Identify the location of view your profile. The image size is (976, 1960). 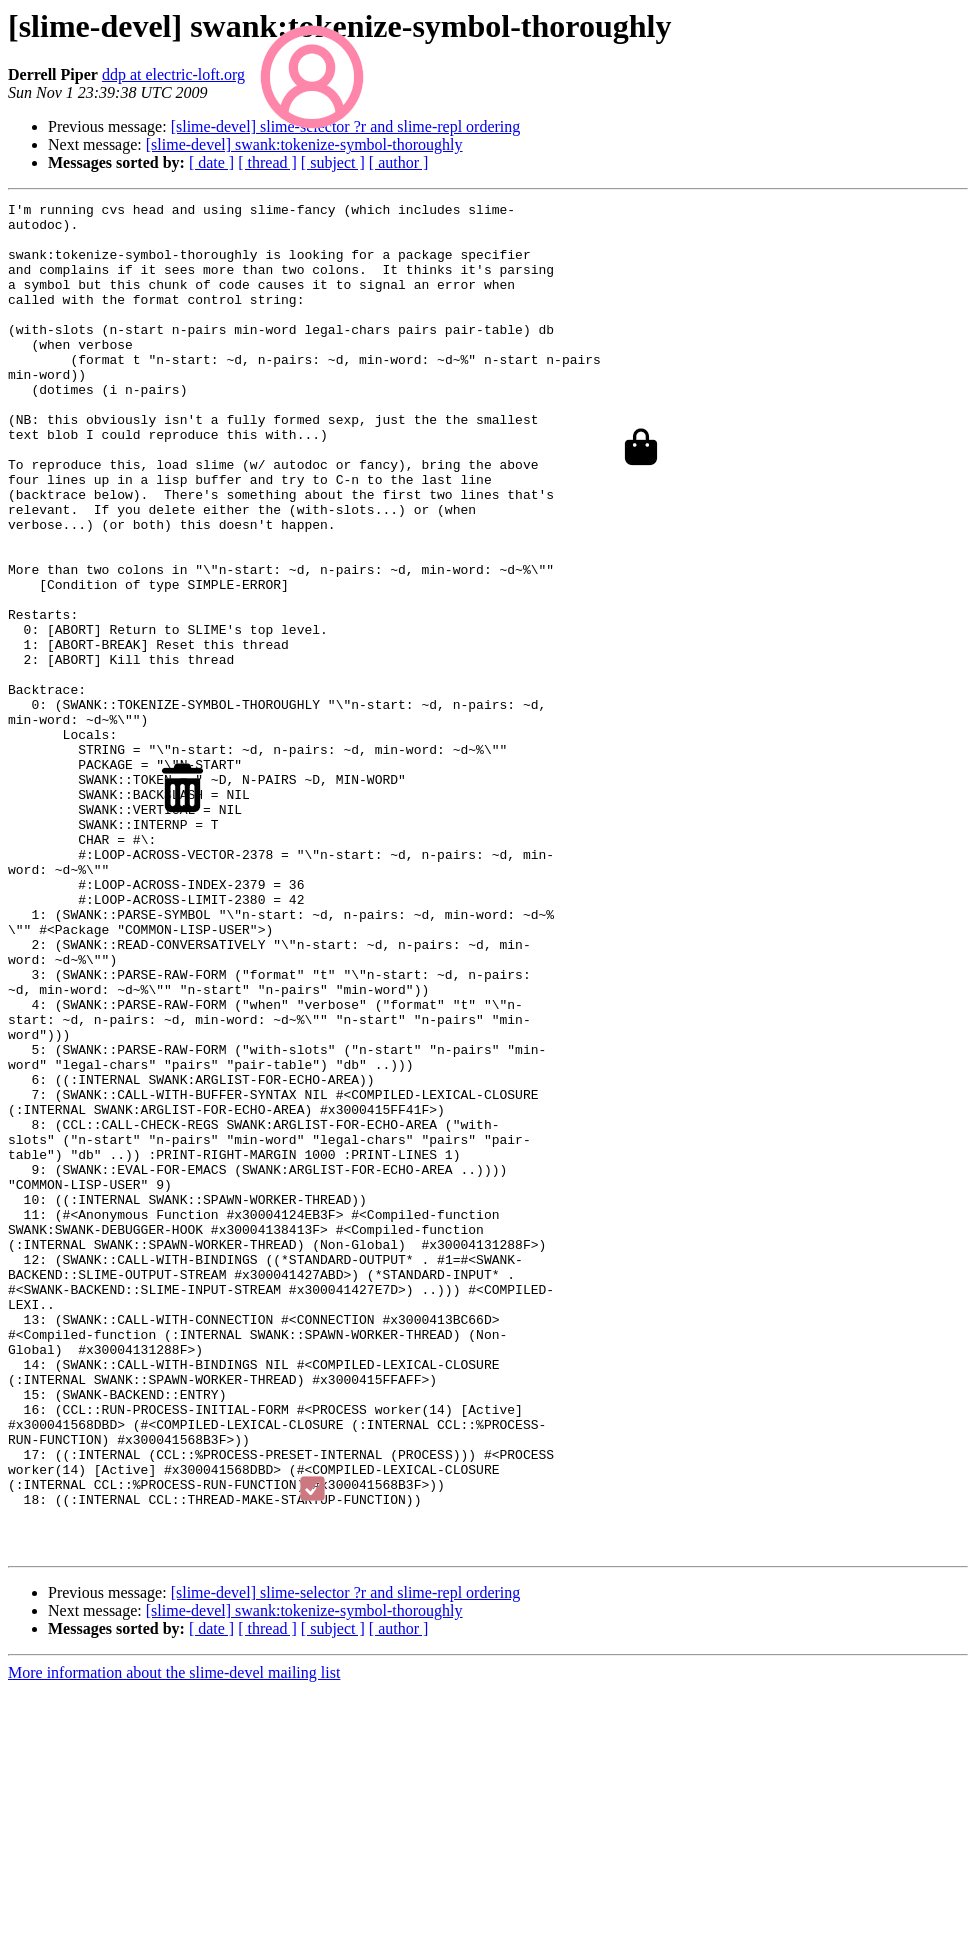
(312, 77).